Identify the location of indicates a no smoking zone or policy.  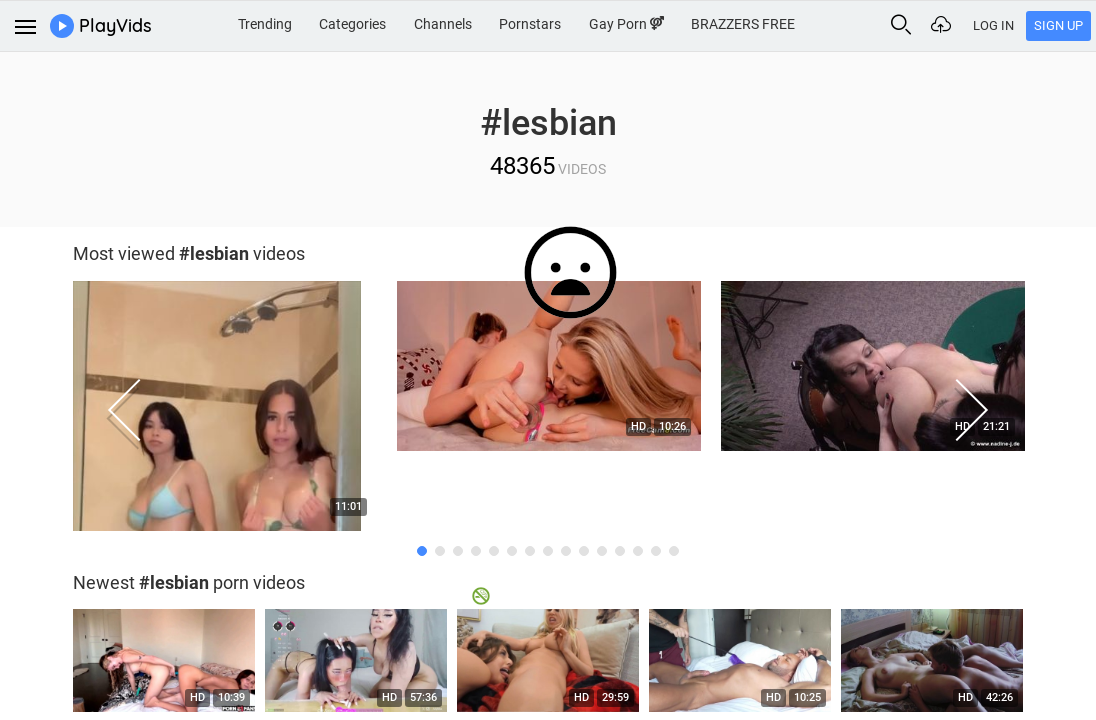
(481, 596).